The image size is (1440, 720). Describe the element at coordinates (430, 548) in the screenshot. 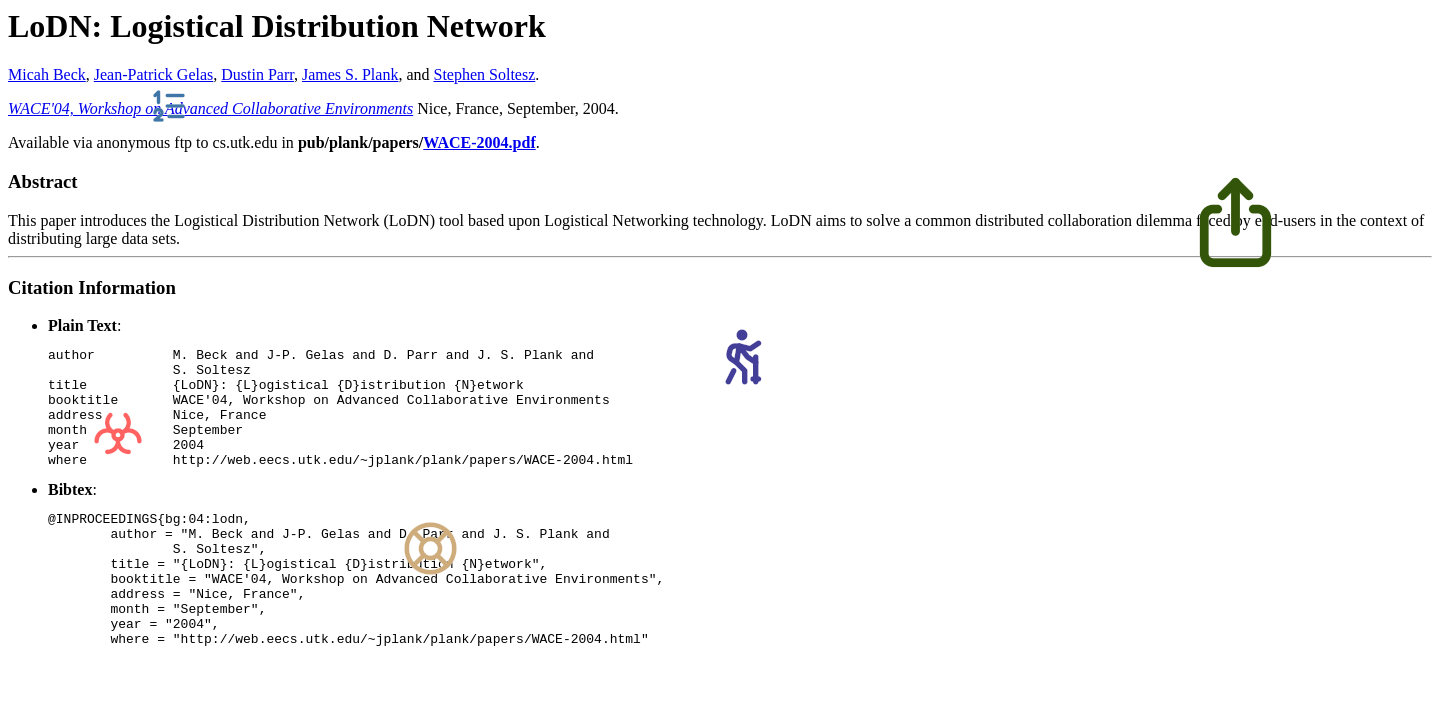

I see `access help or support` at that location.